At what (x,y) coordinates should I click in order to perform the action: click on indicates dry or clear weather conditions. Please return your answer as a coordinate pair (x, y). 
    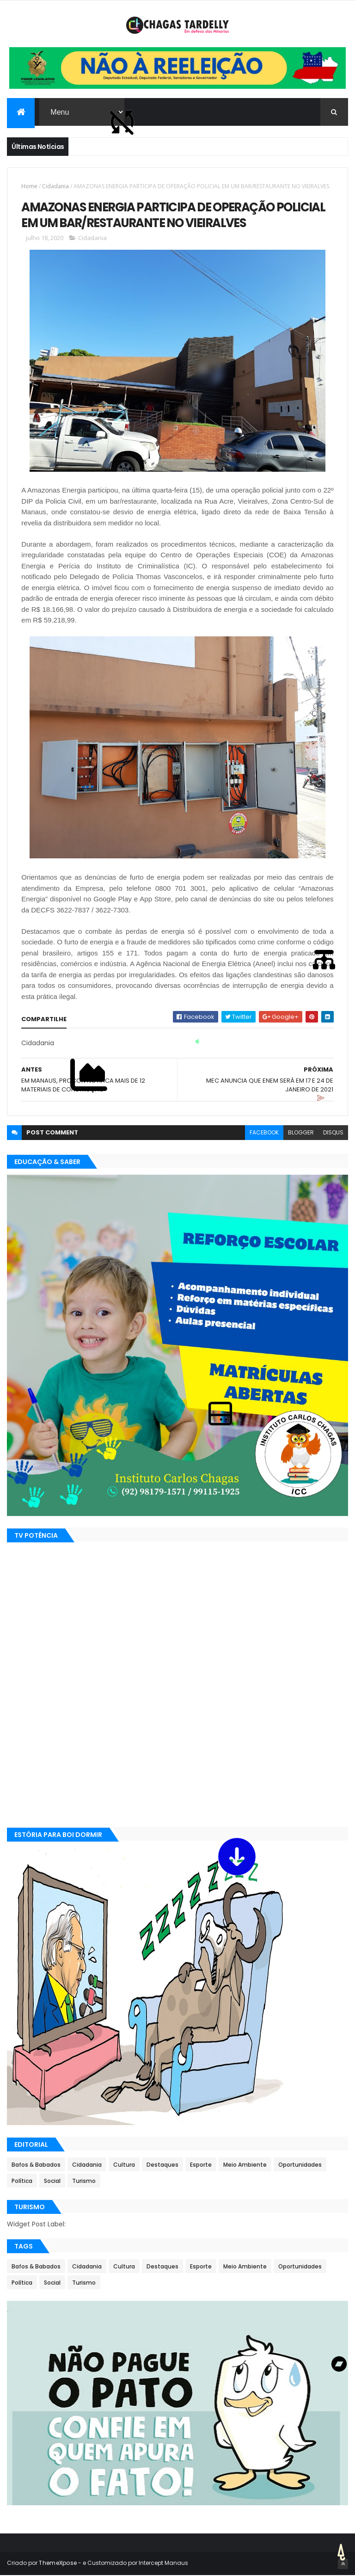
    Looking at the image, I should click on (341, 2552).